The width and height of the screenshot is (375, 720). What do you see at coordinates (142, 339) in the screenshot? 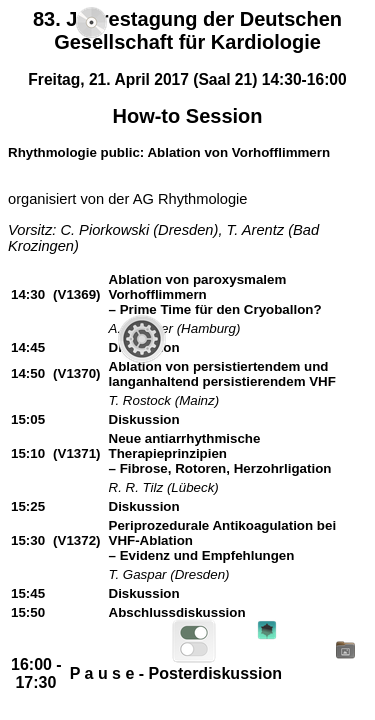
I see `access settings or properties` at bounding box center [142, 339].